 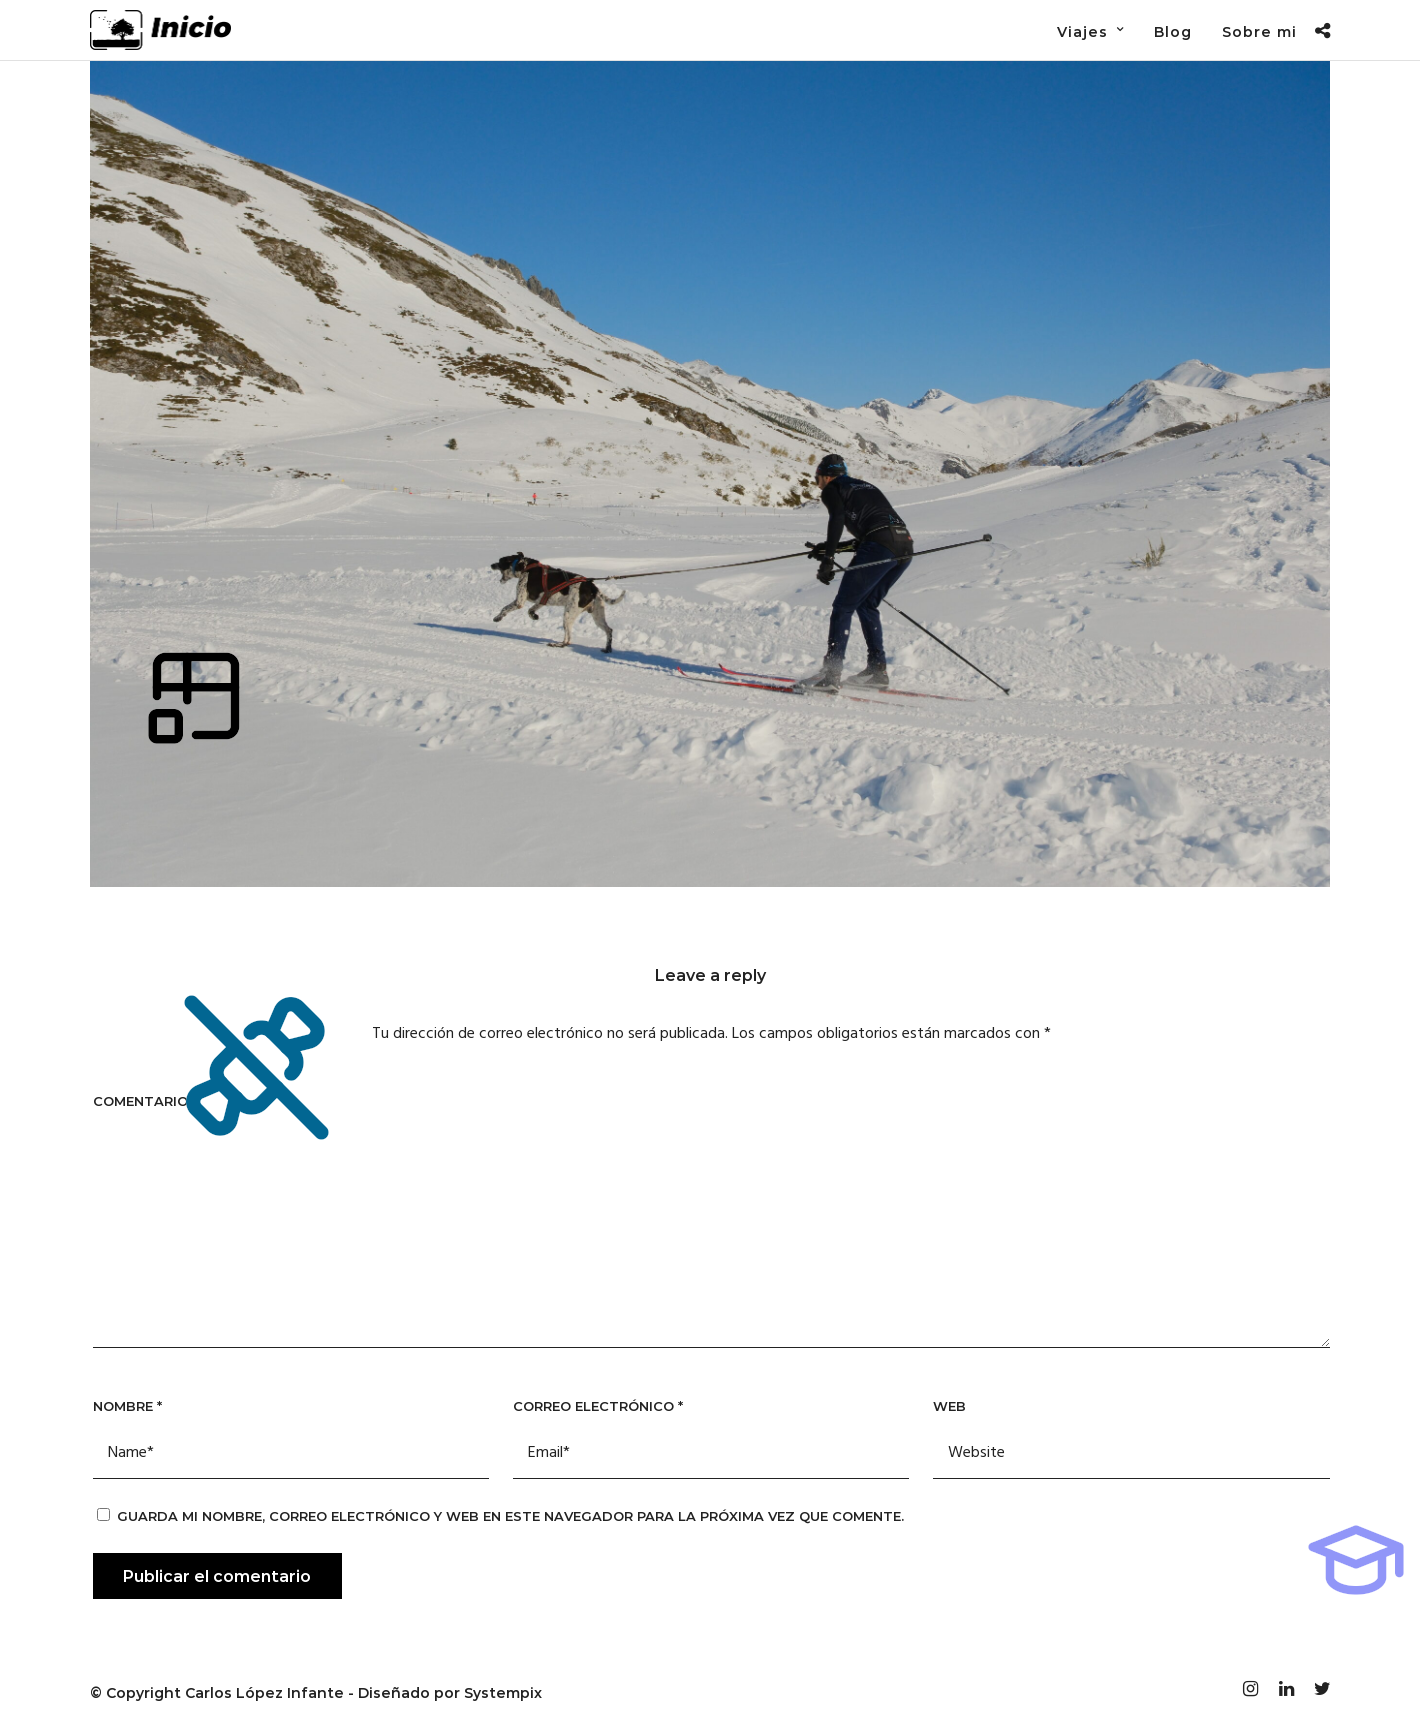 I want to click on access education or school-related features, so click(x=1356, y=1560).